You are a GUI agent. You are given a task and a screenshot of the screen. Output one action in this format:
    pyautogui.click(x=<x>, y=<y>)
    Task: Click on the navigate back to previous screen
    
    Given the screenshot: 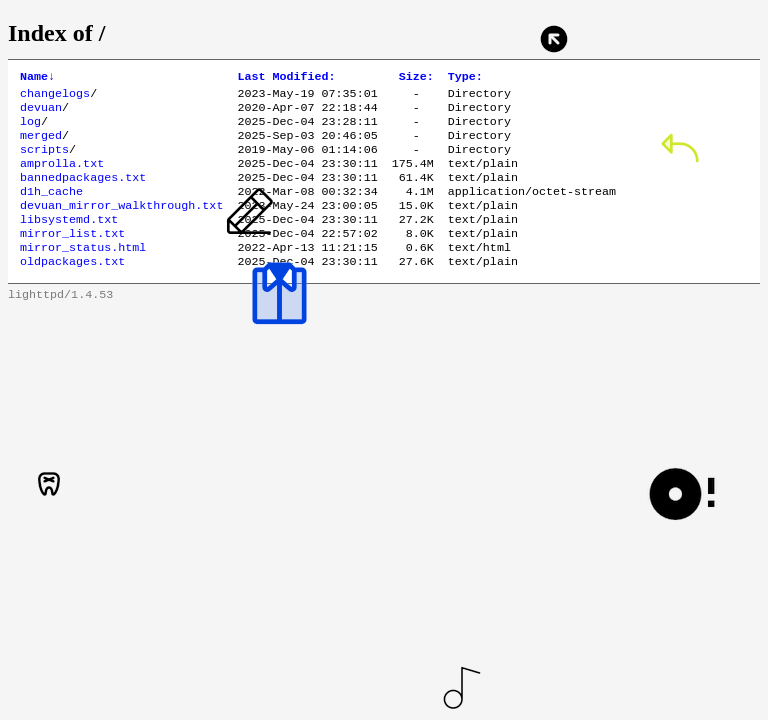 What is the action you would take?
    pyautogui.click(x=554, y=39)
    